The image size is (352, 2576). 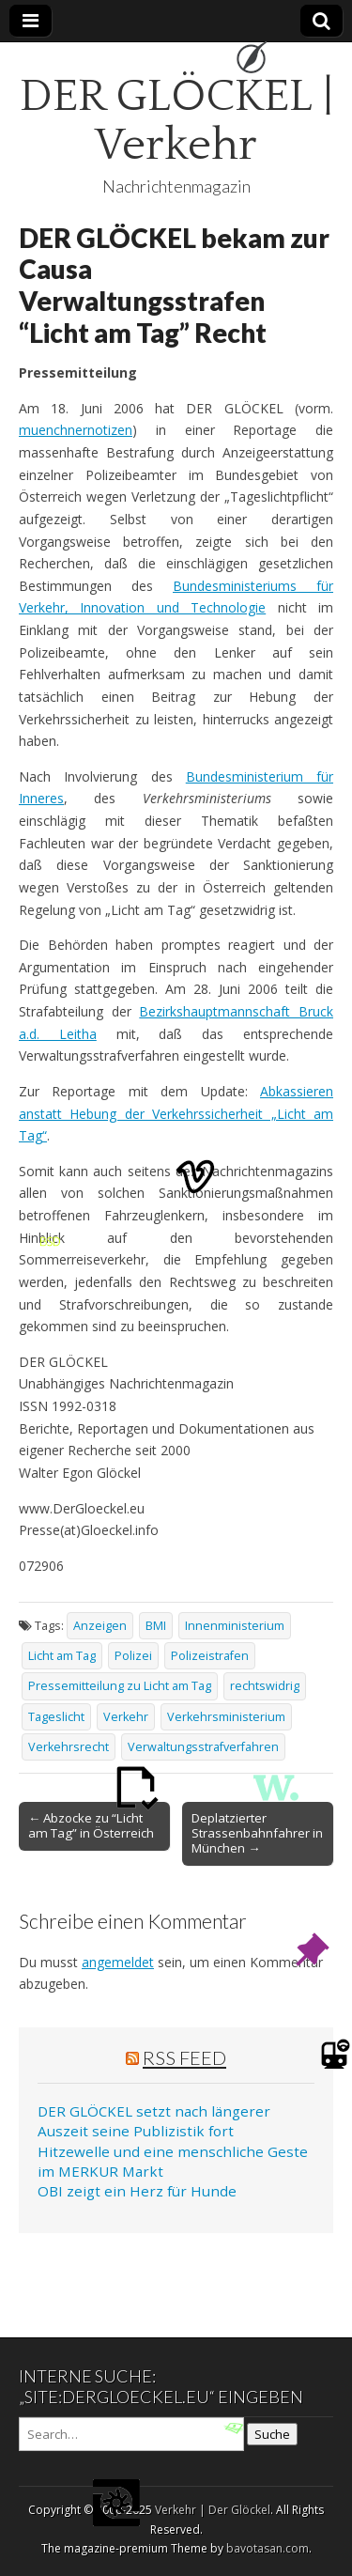 What do you see at coordinates (116, 2503) in the screenshot?
I see `turbo build system logo` at bounding box center [116, 2503].